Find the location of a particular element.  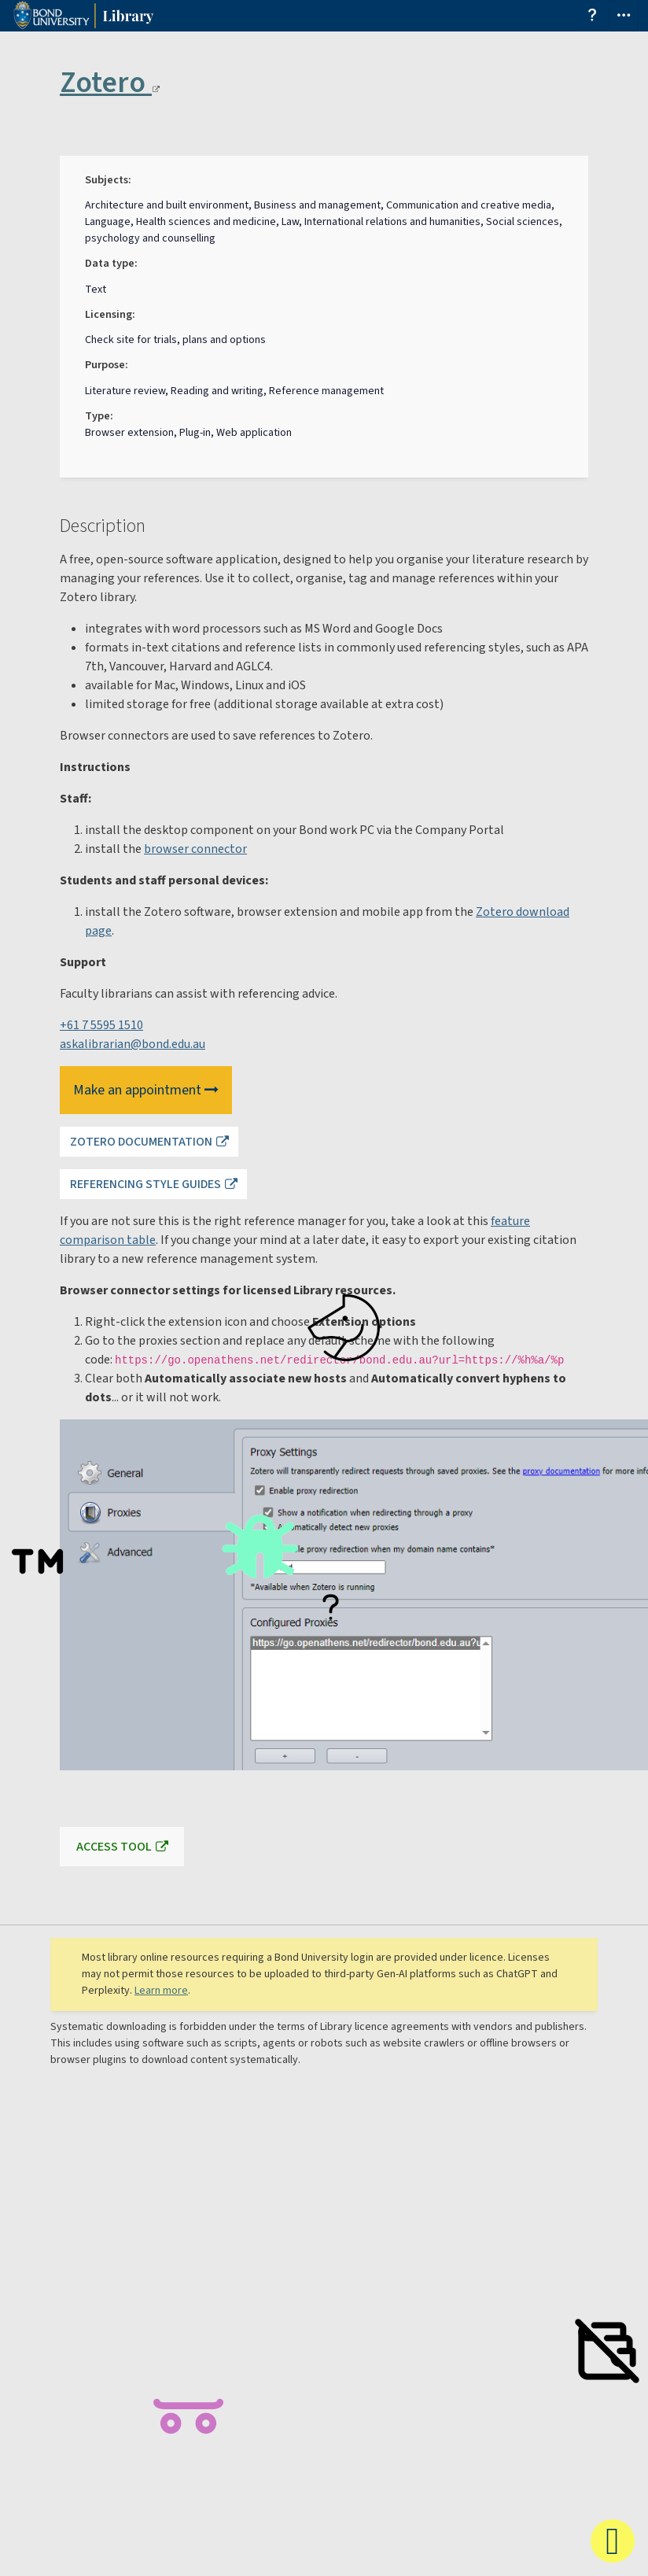

browse skateboarding gear or products is located at coordinates (188, 2412).